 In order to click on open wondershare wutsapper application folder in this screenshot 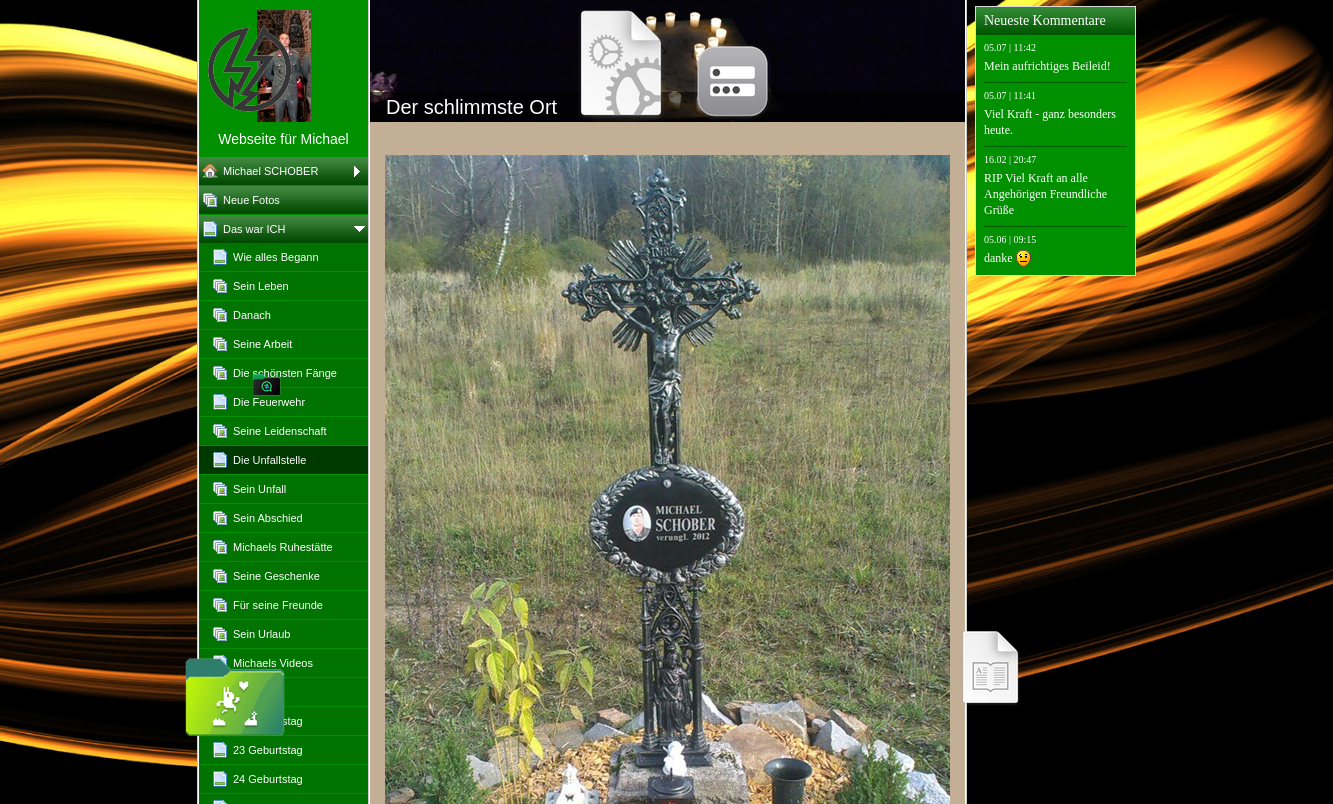, I will do `click(266, 385)`.